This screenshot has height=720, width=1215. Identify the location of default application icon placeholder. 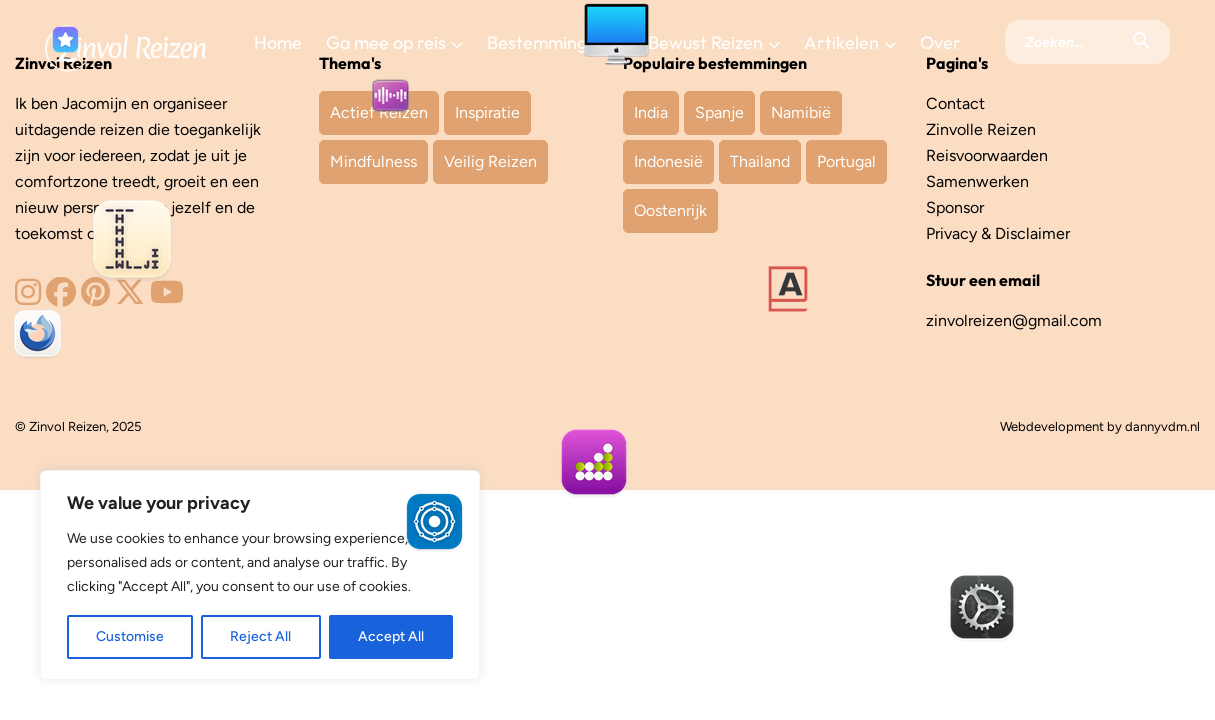
(982, 607).